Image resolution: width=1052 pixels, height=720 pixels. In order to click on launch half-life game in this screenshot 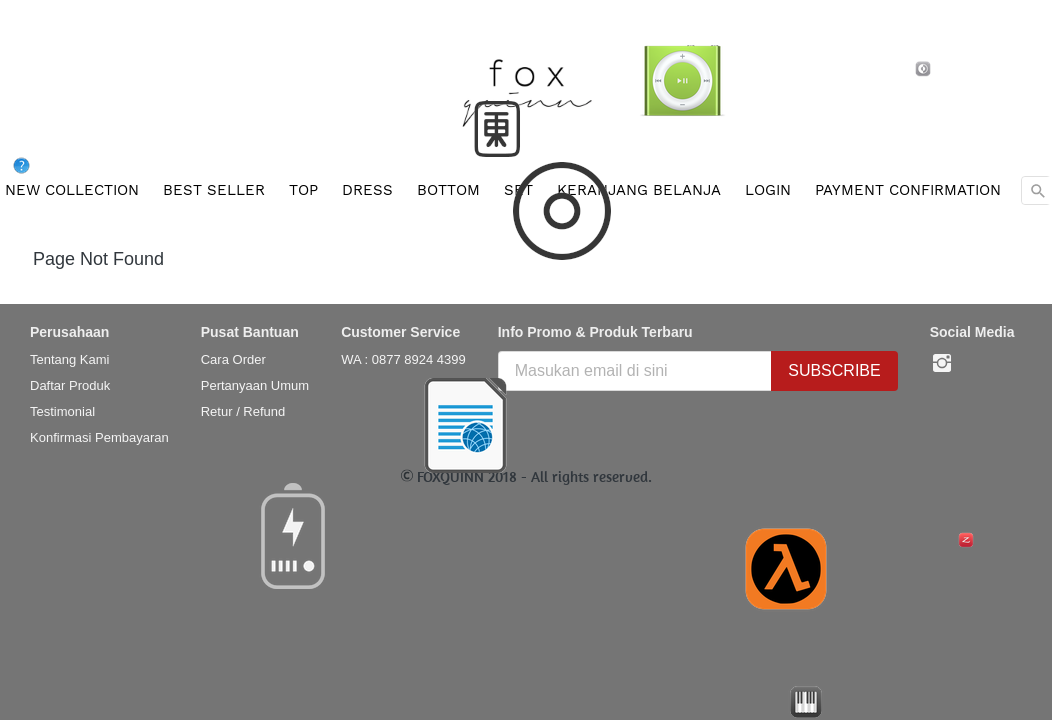, I will do `click(786, 569)`.